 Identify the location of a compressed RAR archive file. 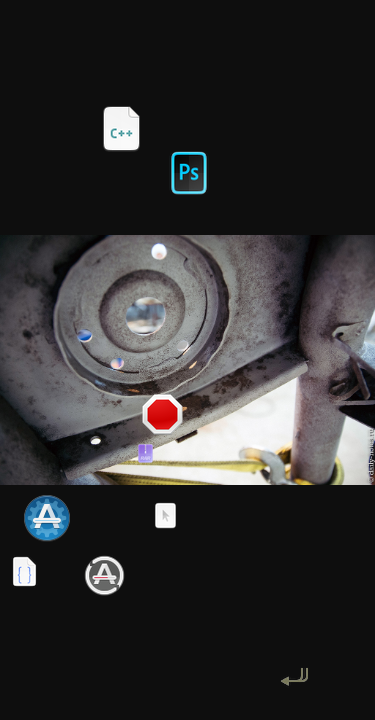
(145, 453).